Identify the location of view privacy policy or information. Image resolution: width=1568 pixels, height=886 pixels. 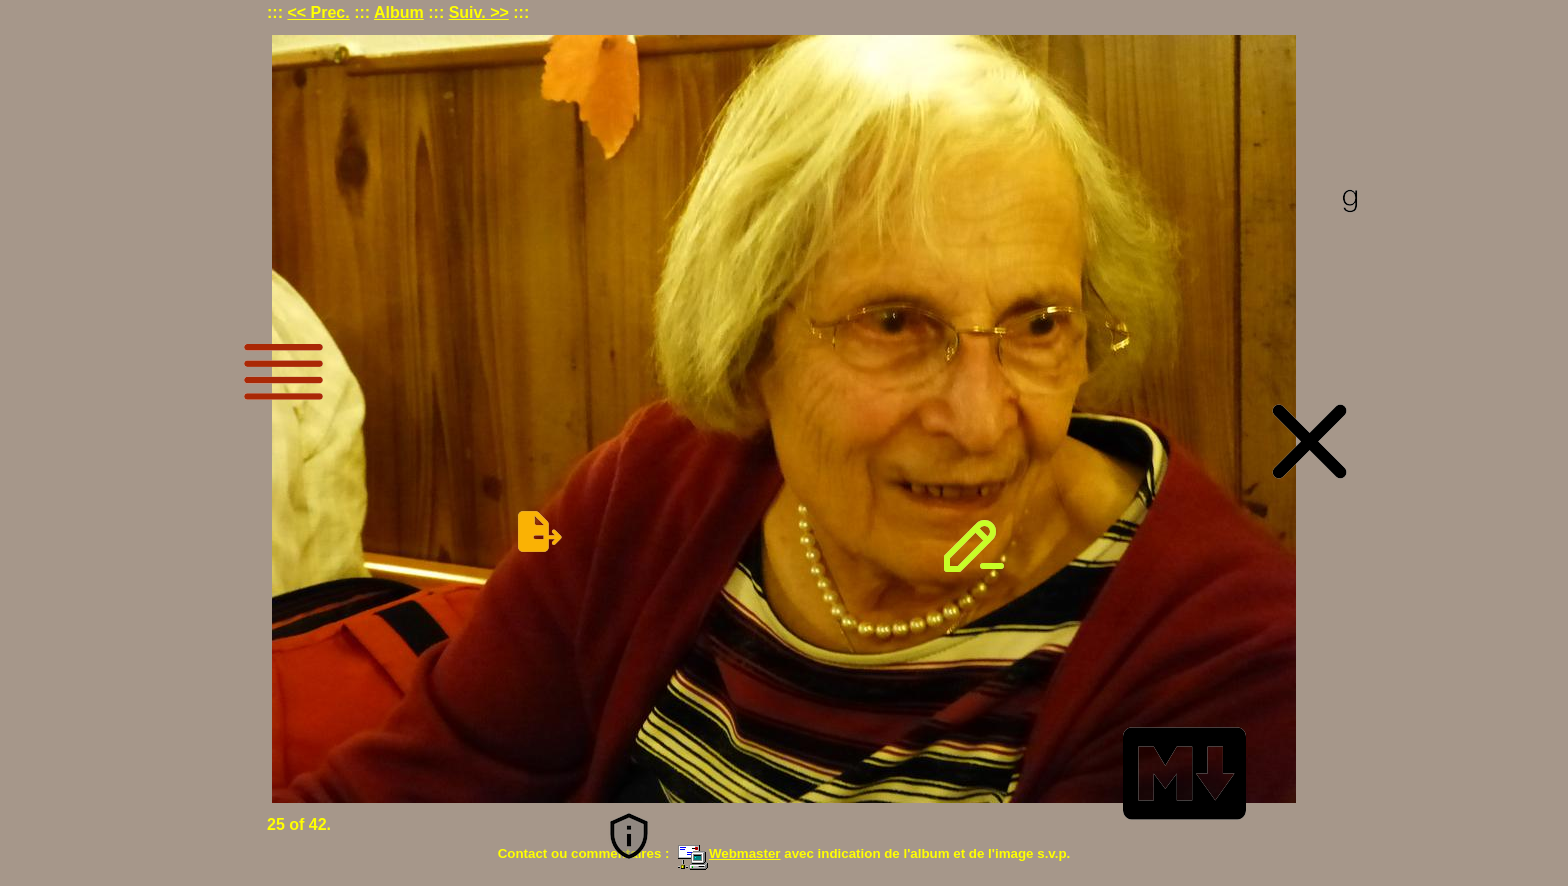
(629, 836).